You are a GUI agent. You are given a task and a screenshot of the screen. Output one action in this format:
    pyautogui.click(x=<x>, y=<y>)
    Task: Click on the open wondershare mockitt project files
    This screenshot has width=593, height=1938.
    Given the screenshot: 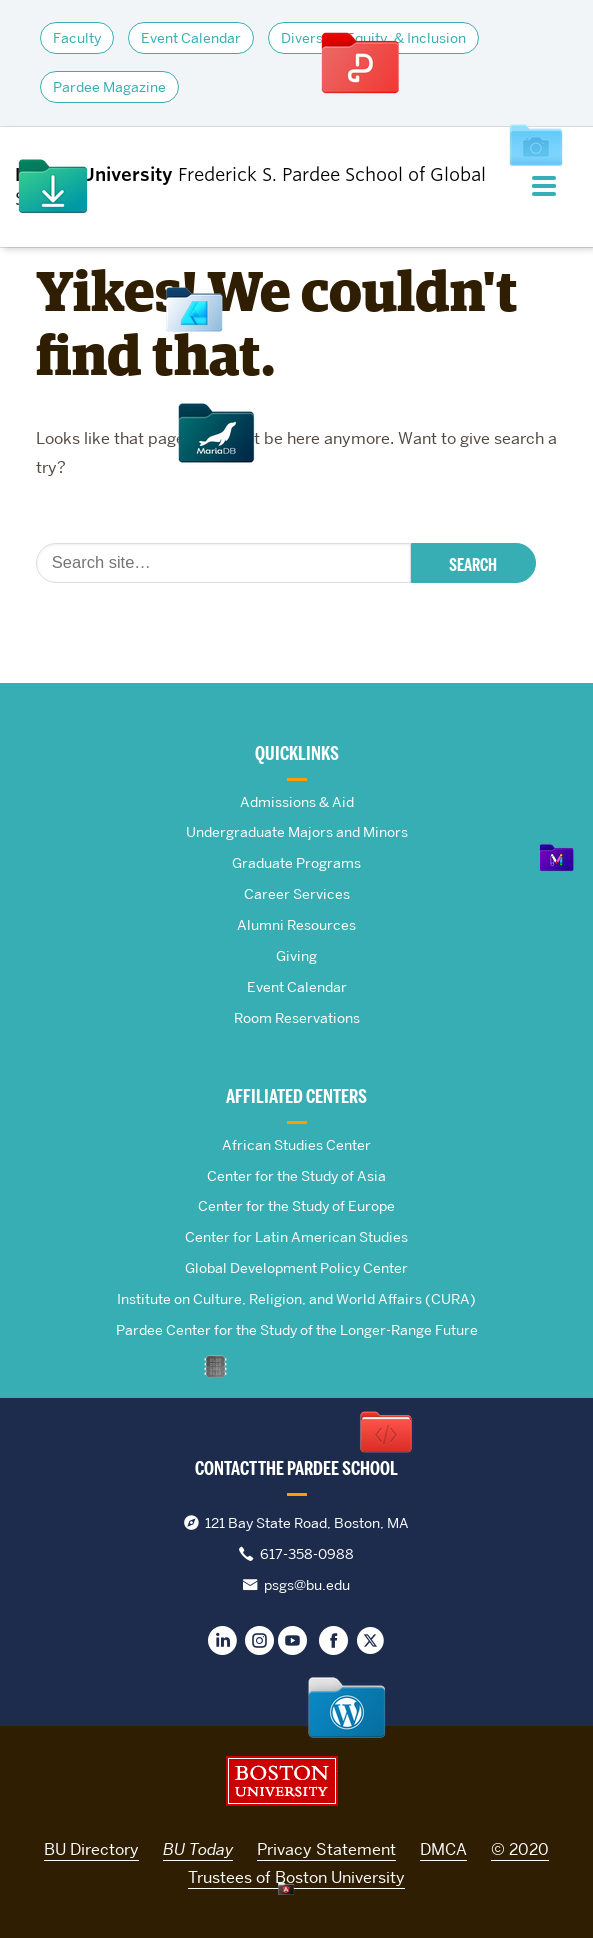 What is the action you would take?
    pyautogui.click(x=556, y=858)
    